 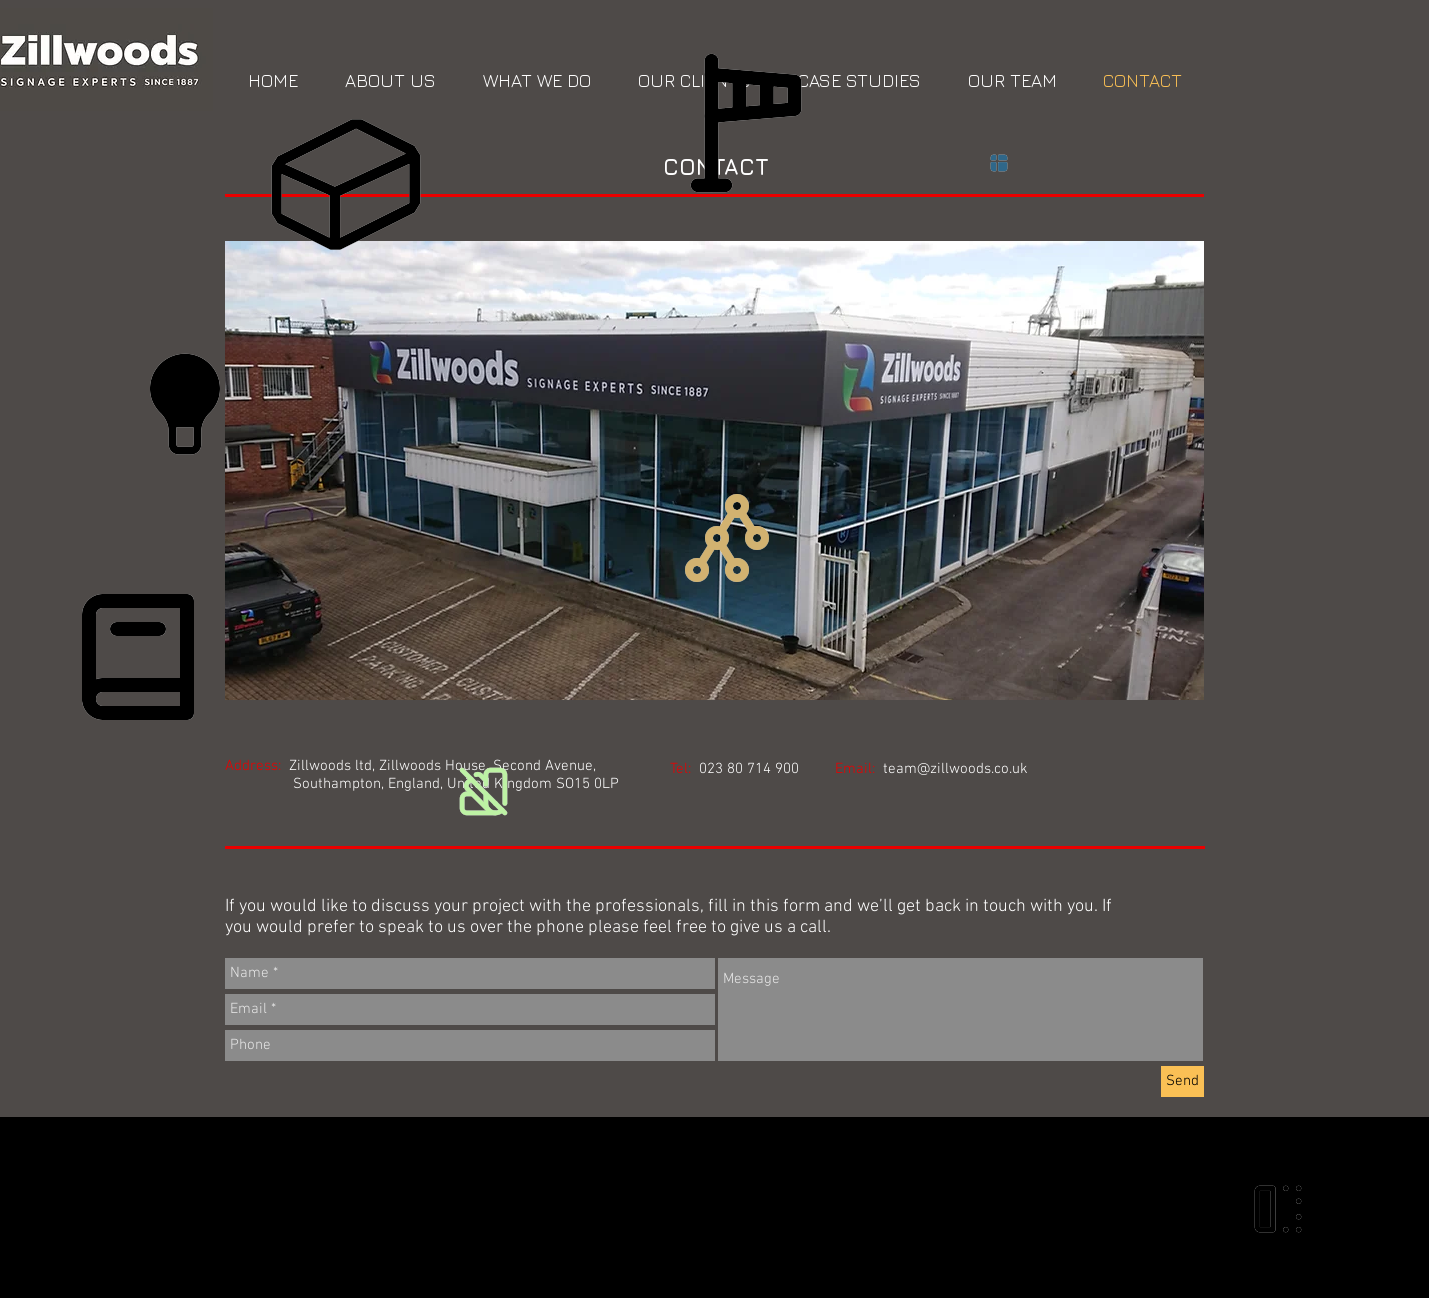 I want to click on represents a field or property in code structure, so click(x=346, y=183).